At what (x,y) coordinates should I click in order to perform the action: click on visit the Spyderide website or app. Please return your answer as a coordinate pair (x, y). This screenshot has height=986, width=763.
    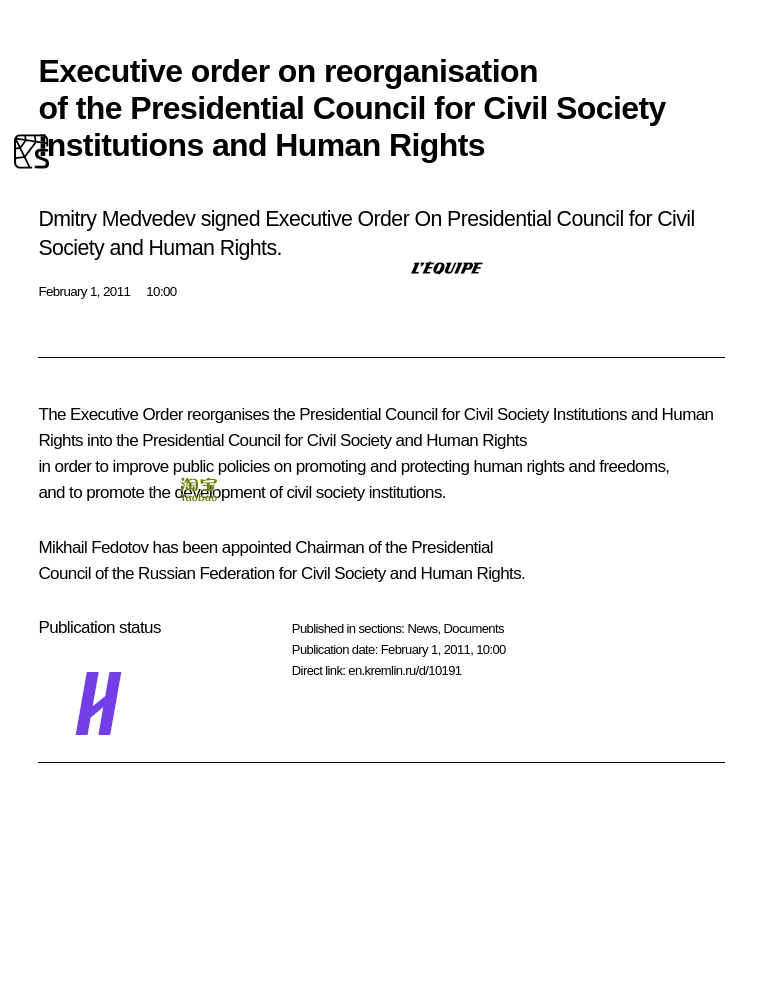
    Looking at the image, I should click on (31, 151).